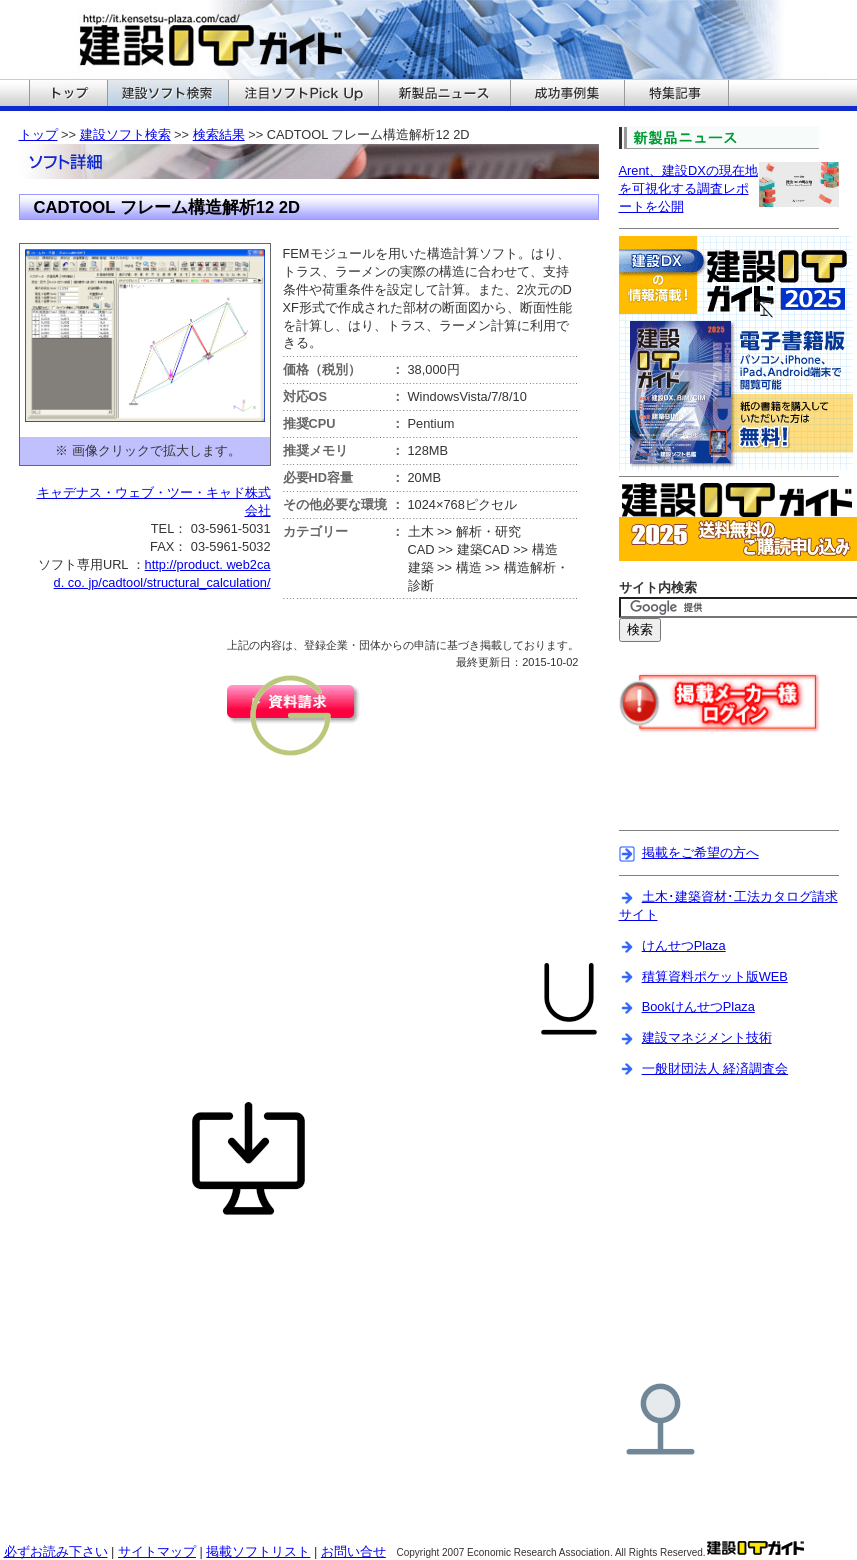 The width and height of the screenshot is (857, 1560). What do you see at coordinates (660, 1420) in the screenshot?
I see `mark a location on the map` at bounding box center [660, 1420].